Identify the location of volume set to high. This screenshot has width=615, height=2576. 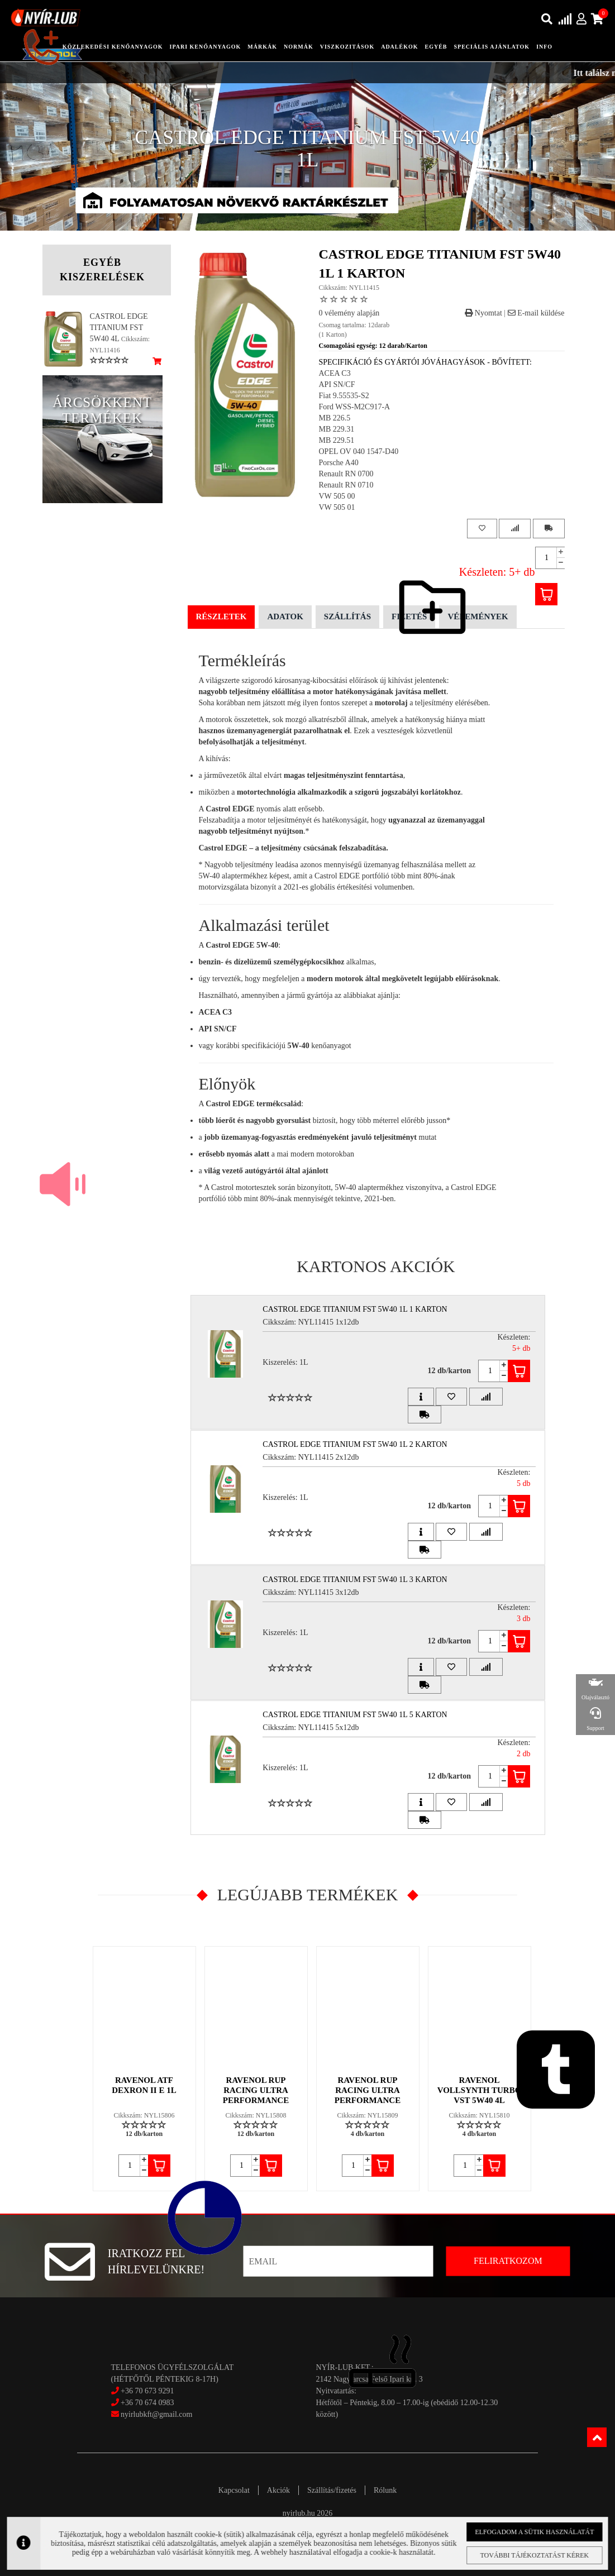
(61, 1184).